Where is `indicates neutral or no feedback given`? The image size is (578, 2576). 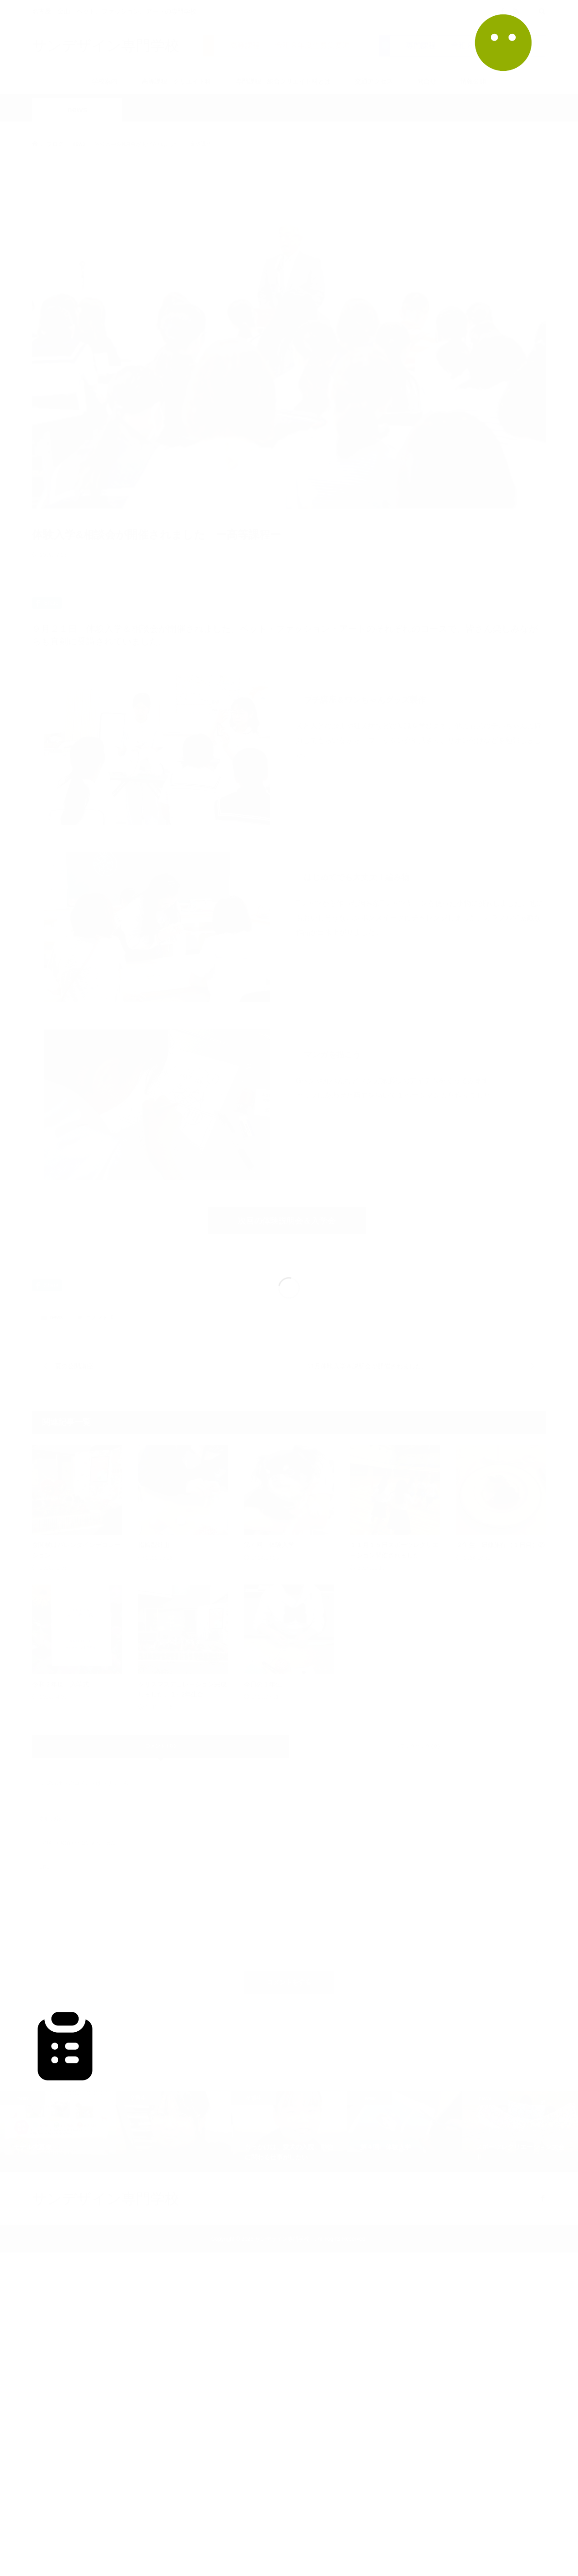
indicates neutral or no feedback given is located at coordinates (503, 42).